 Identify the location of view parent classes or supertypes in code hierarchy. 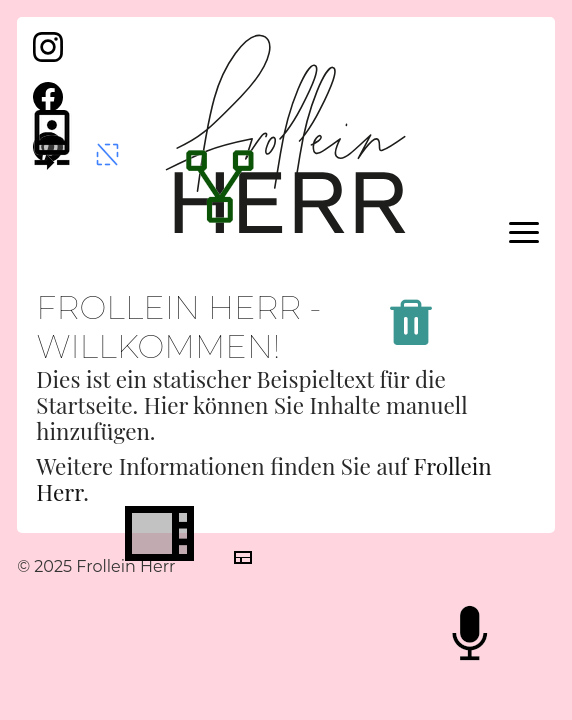
(222, 186).